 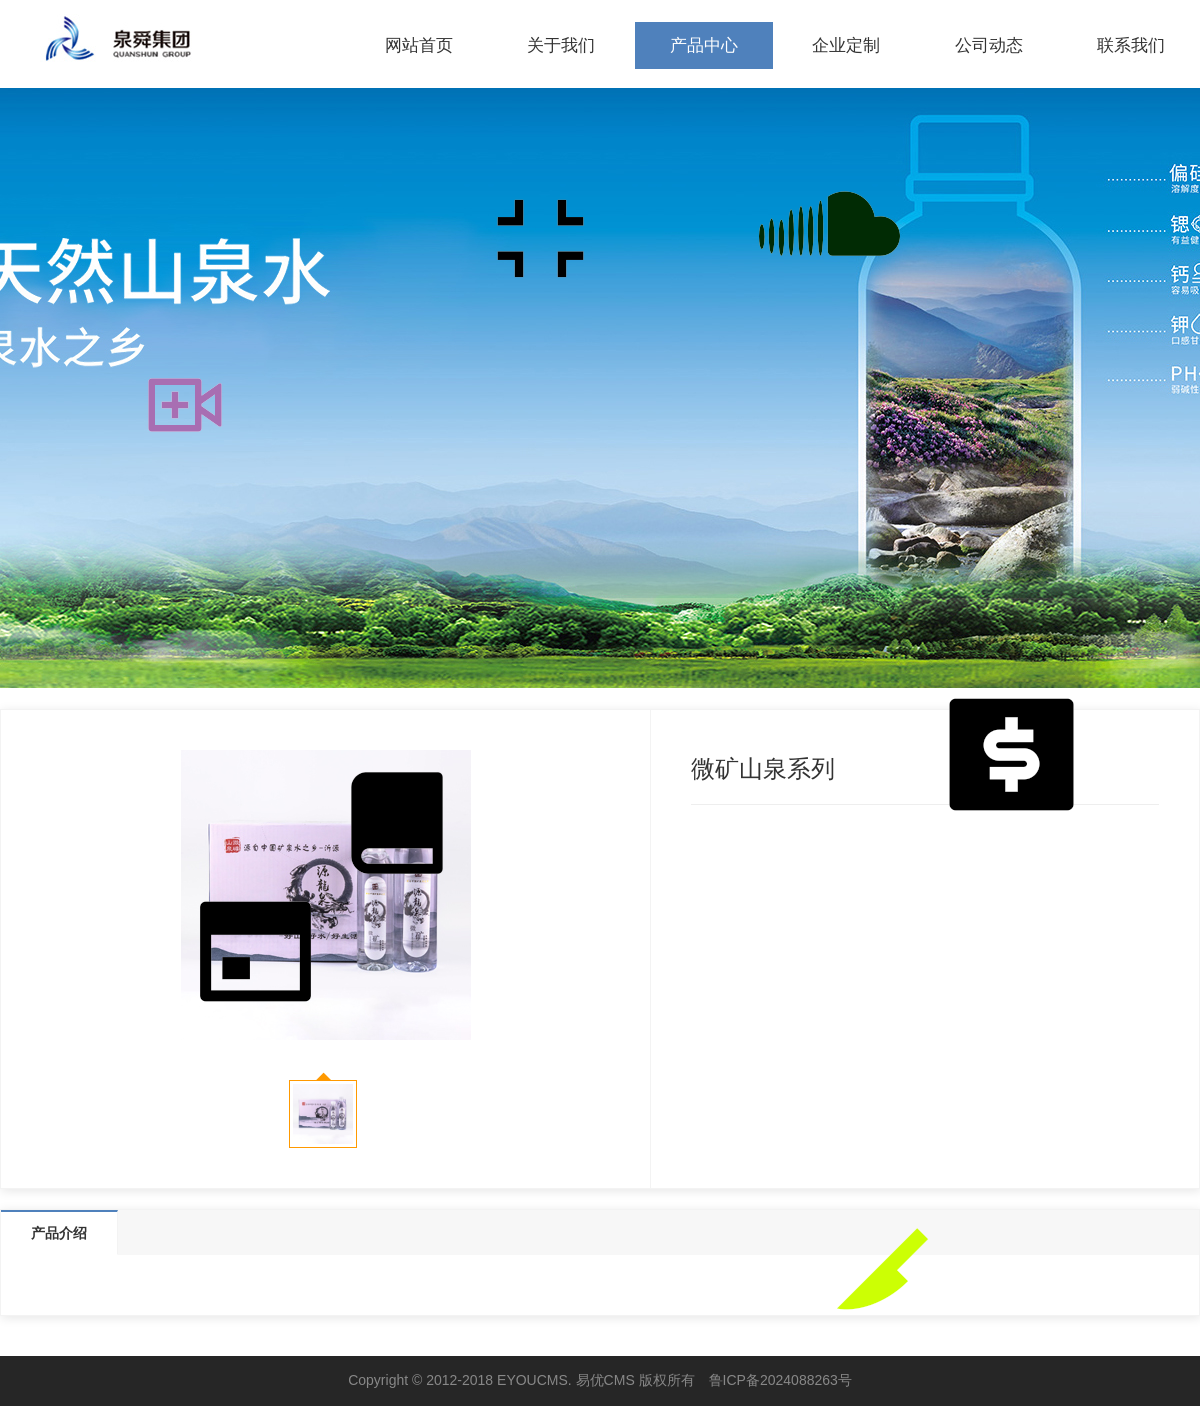 I want to click on switch to calendar view, so click(x=255, y=951).